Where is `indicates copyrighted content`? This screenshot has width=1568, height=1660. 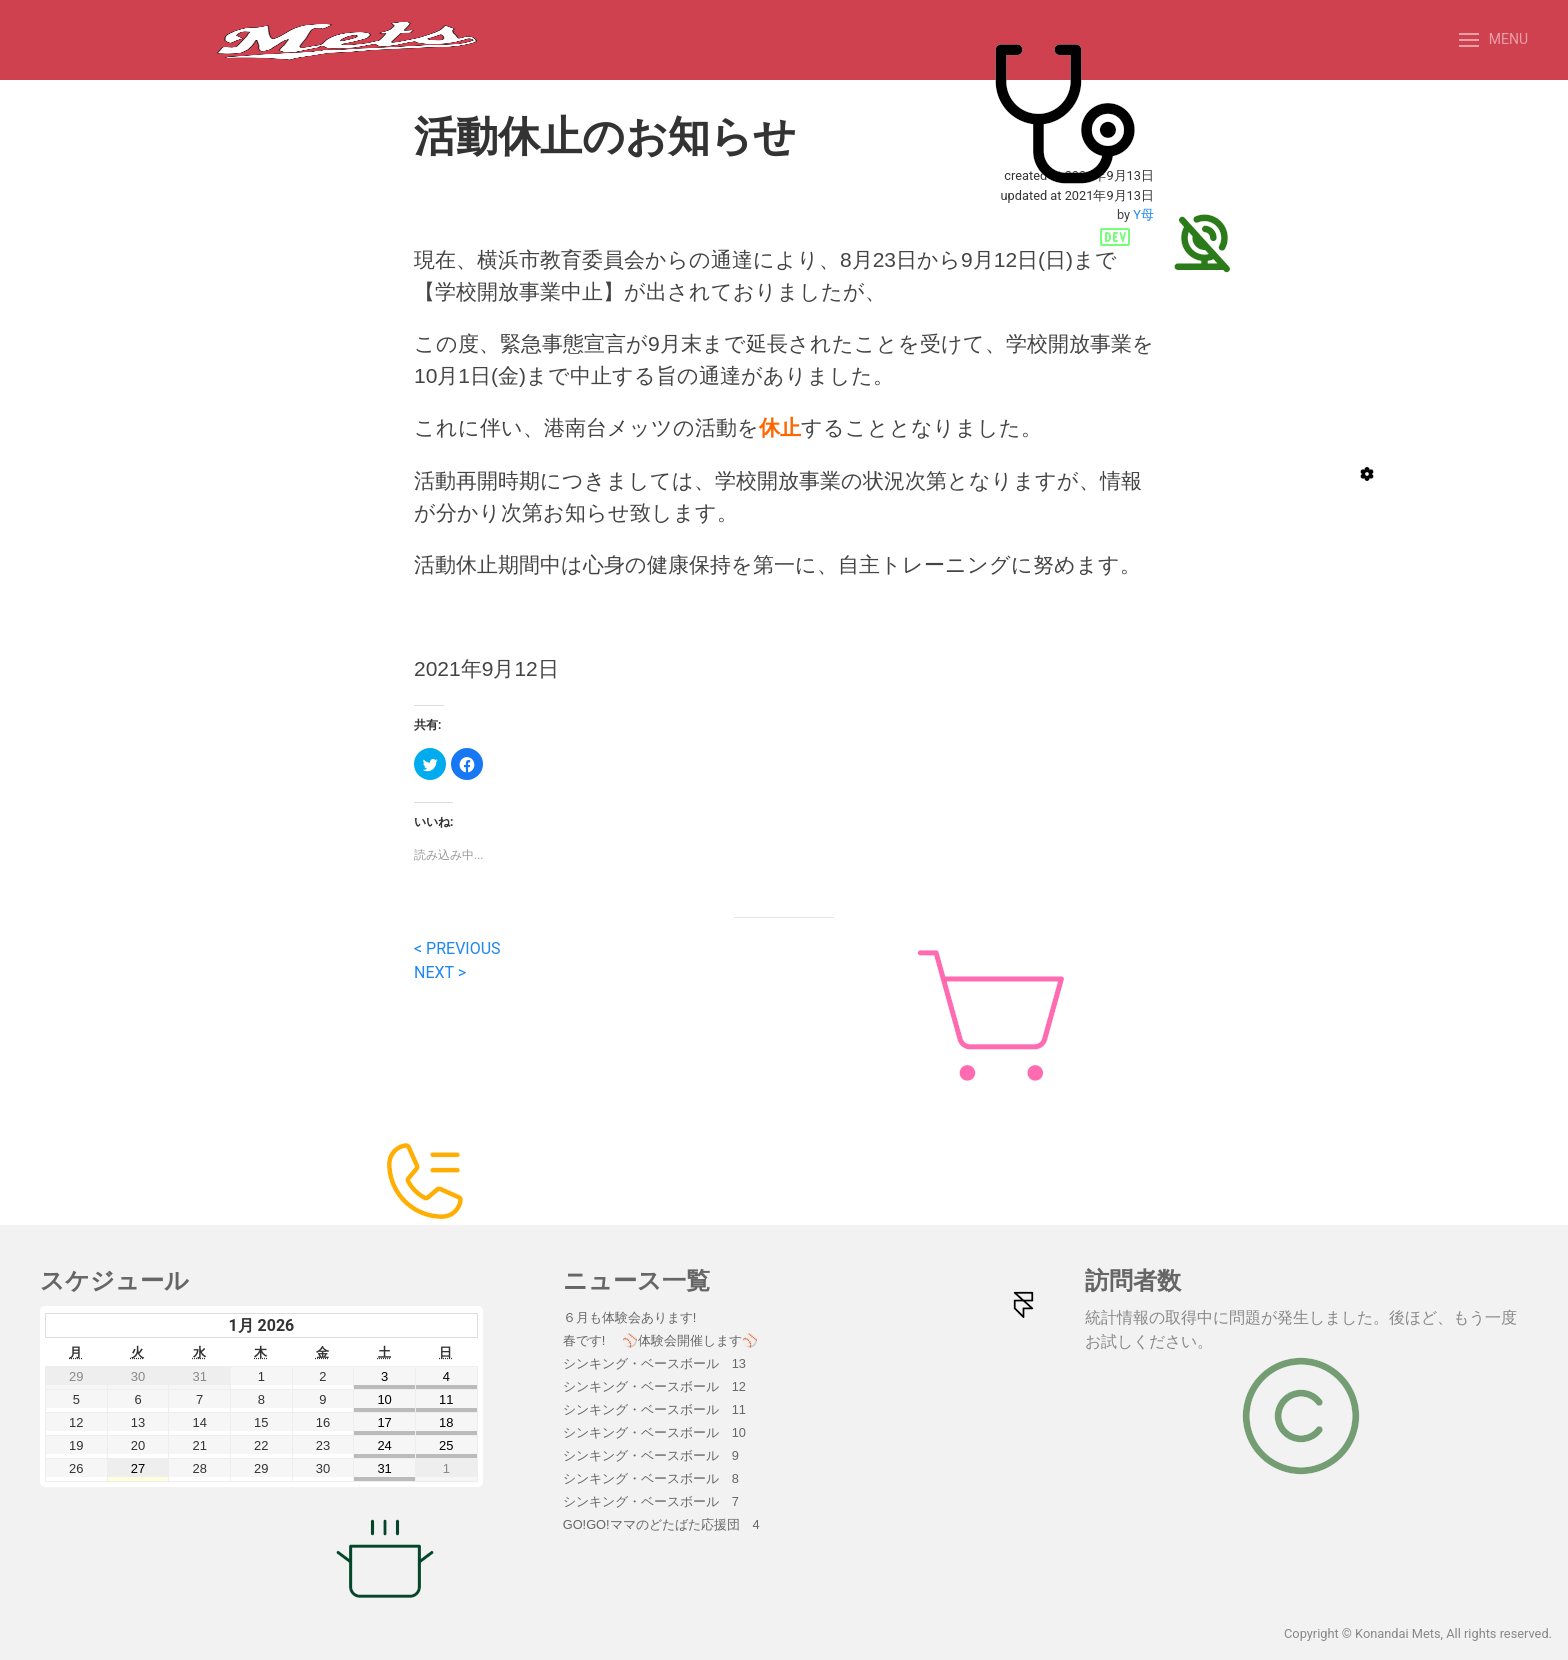
indicates copyrighted content is located at coordinates (1301, 1416).